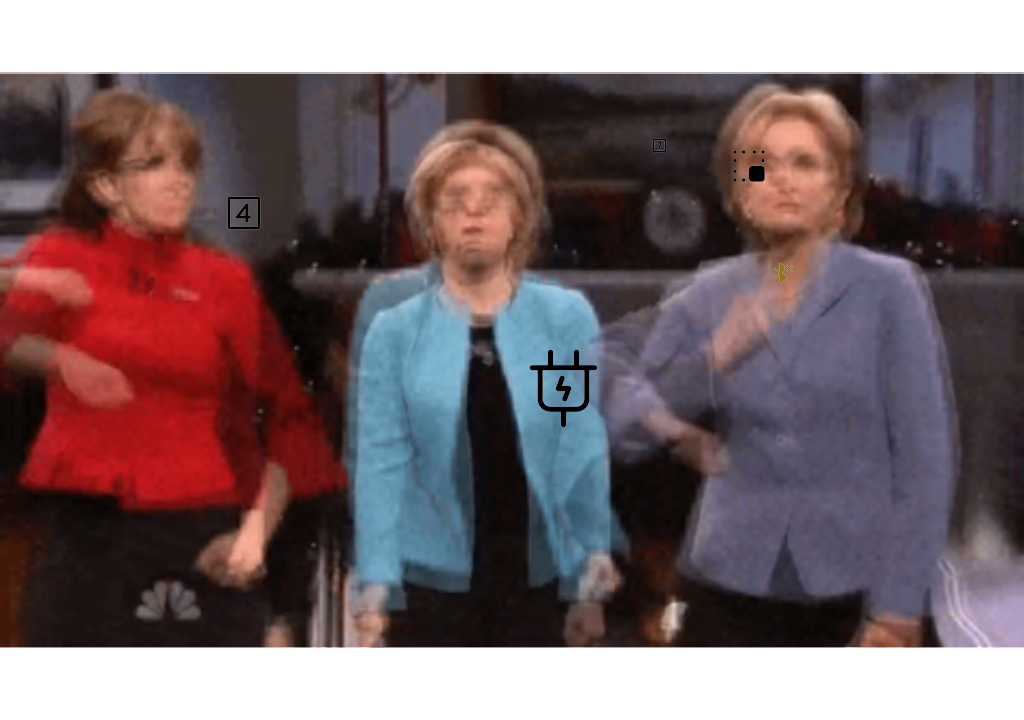  What do you see at coordinates (563, 388) in the screenshot?
I see `indicates device is currently charging` at bounding box center [563, 388].